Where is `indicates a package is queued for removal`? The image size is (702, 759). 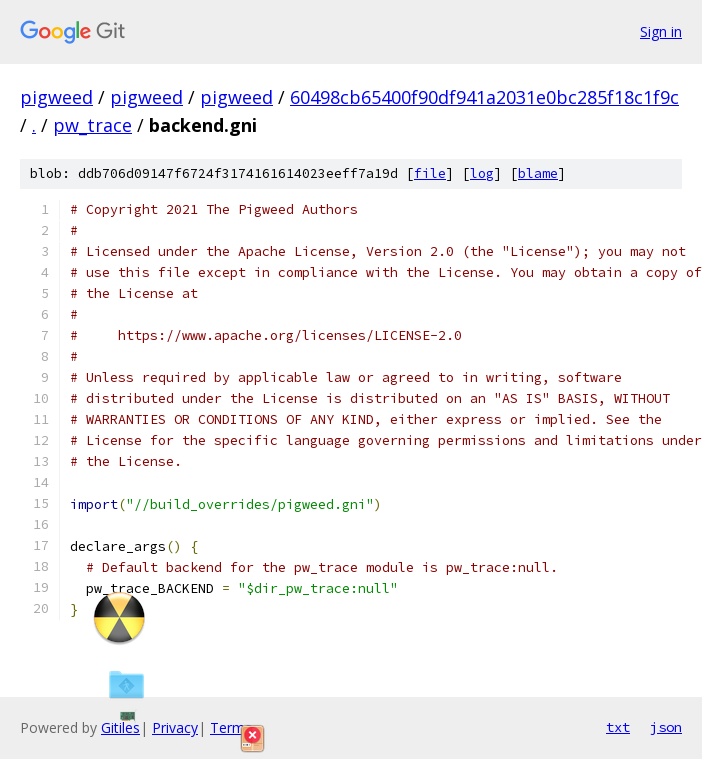 indicates a package is queued for removal is located at coordinates (252, 738).